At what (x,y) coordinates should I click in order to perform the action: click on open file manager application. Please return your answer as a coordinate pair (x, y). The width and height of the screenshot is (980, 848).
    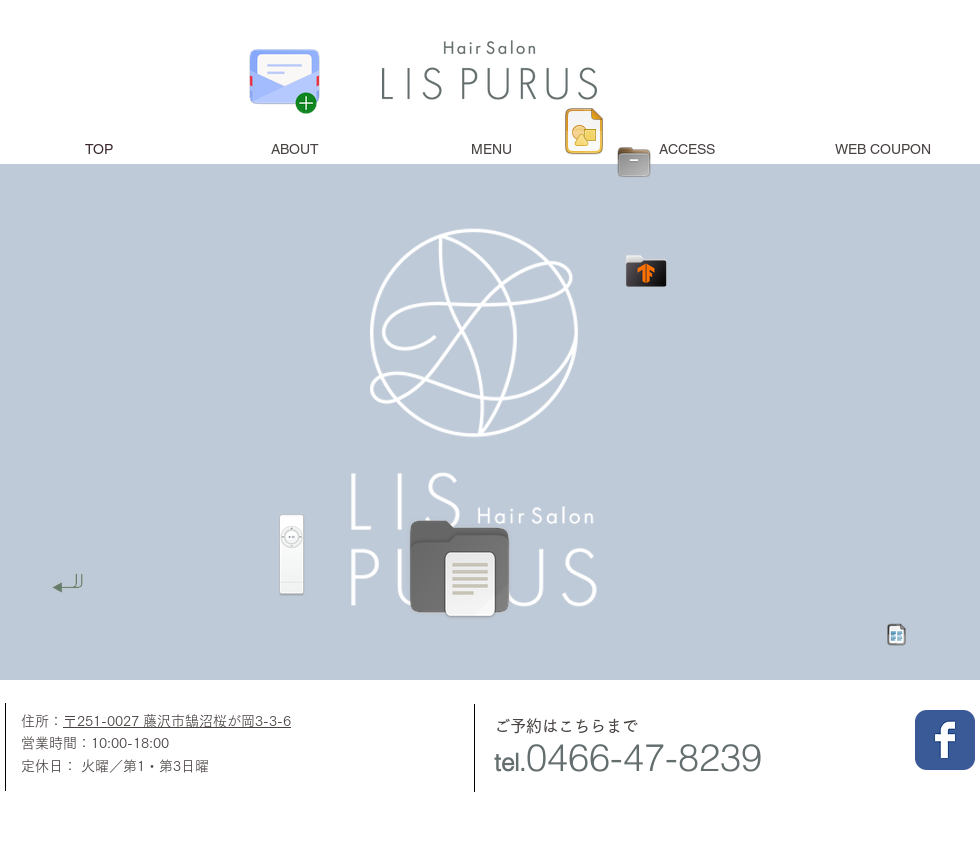
    Looking at the image, I should click on (634, 162).